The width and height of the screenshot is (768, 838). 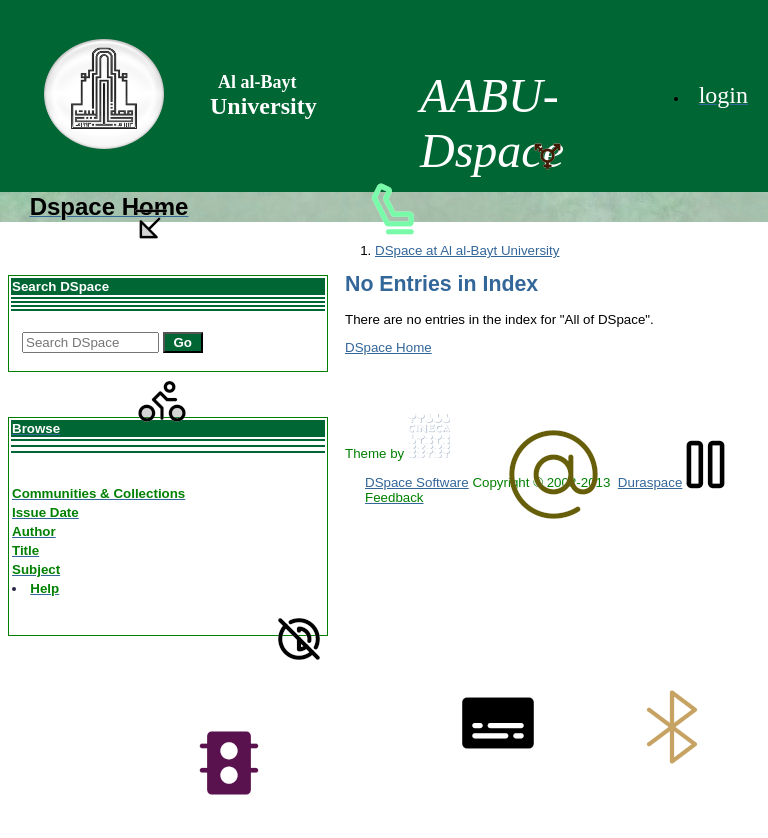 What do you see at coordinates (547, 156) in the screenshot?
I see `indicates transgender or gender-diverse identity` at bounding box center [547, 156].